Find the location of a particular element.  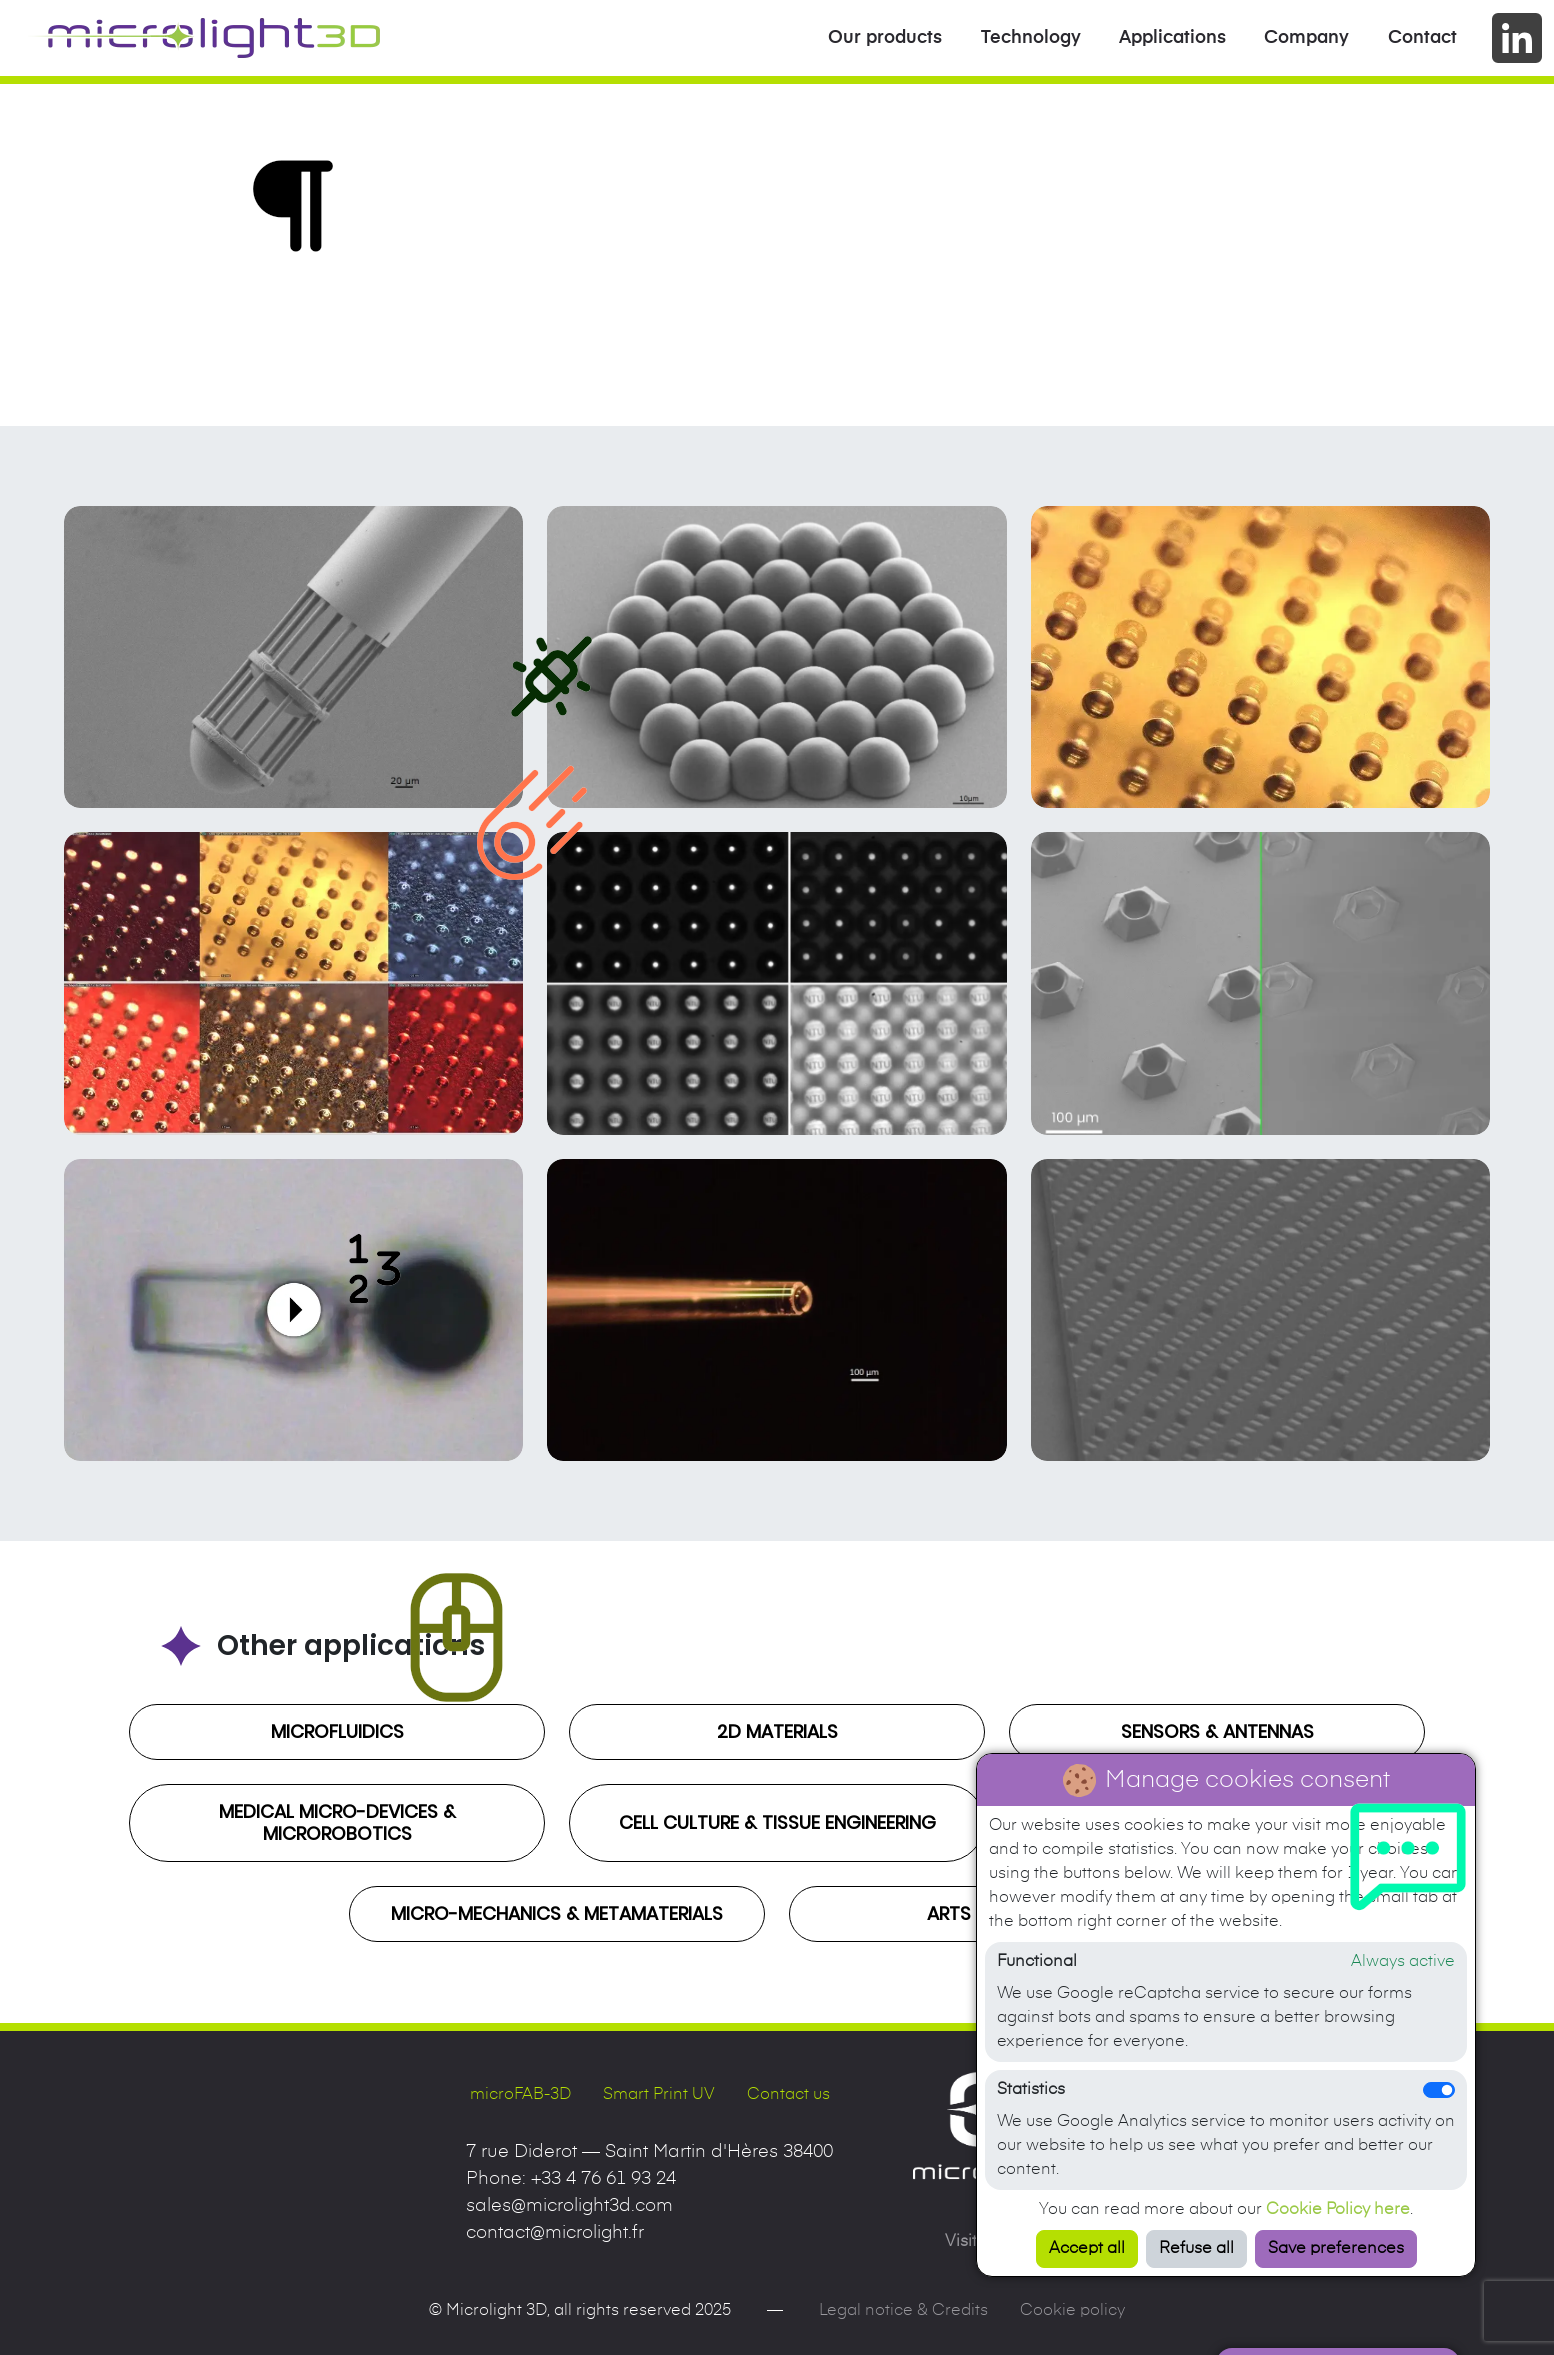

middle mouse button click action is located at coordinates (456, 1637).